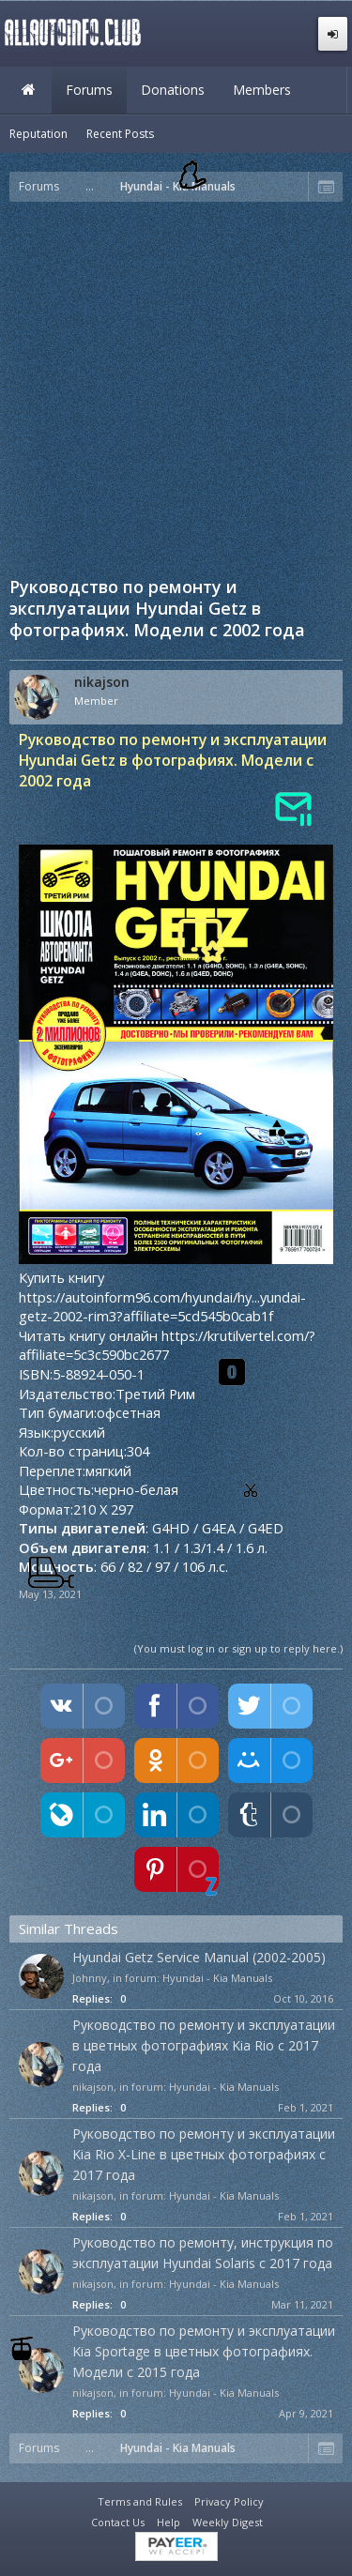  Describe the element at coordinates (211, 1886) in the screenshot. I see `indicates z-index or layer ordering option` at that location.